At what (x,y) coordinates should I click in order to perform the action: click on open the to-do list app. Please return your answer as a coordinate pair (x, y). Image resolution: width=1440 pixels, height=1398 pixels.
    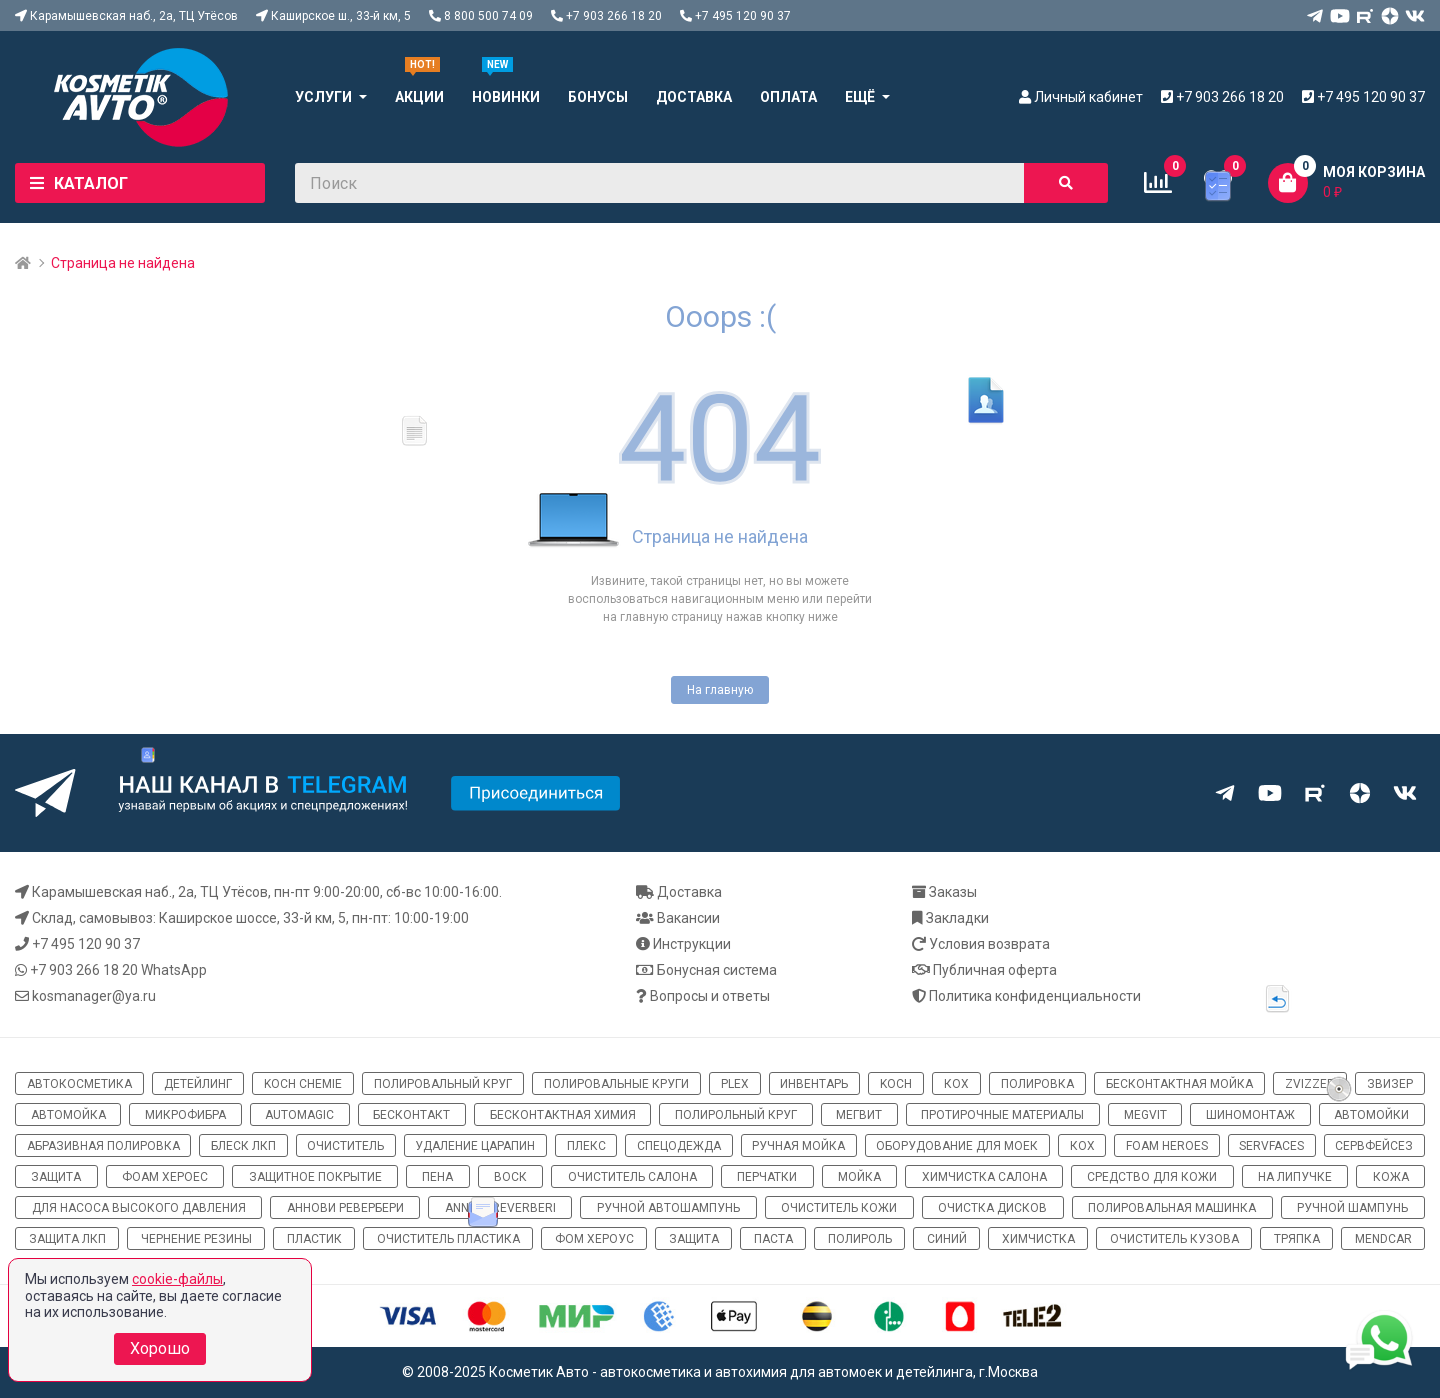
    Looking at the image, I should click on (1218, 186).